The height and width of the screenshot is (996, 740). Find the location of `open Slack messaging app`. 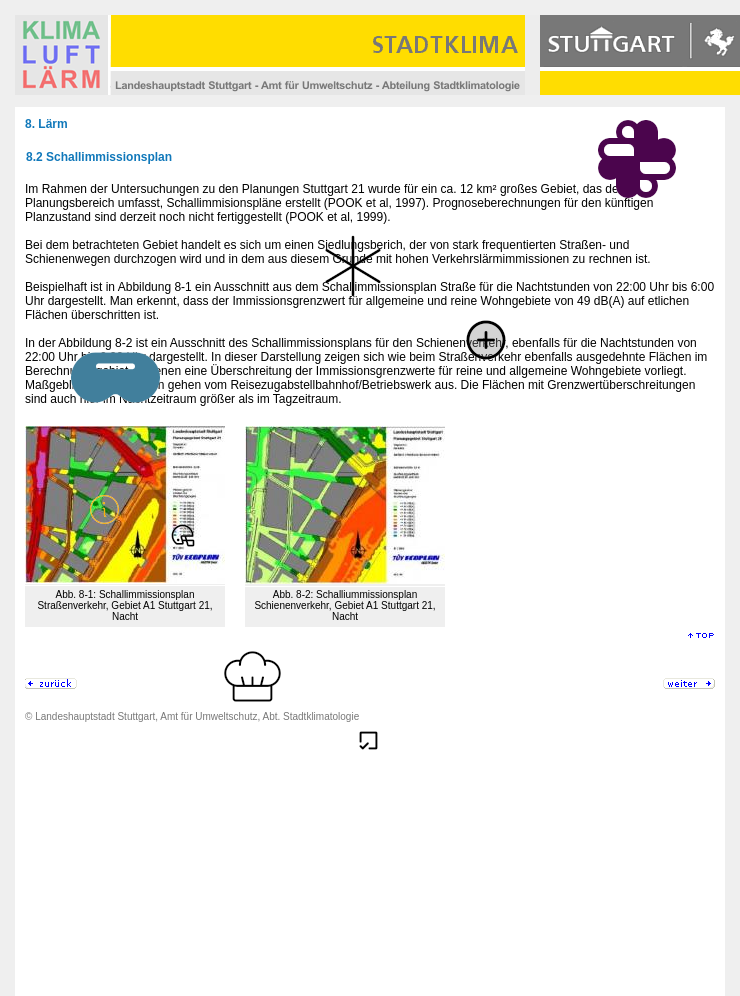

open Slack messaging app is located at coordinates (637, 159).